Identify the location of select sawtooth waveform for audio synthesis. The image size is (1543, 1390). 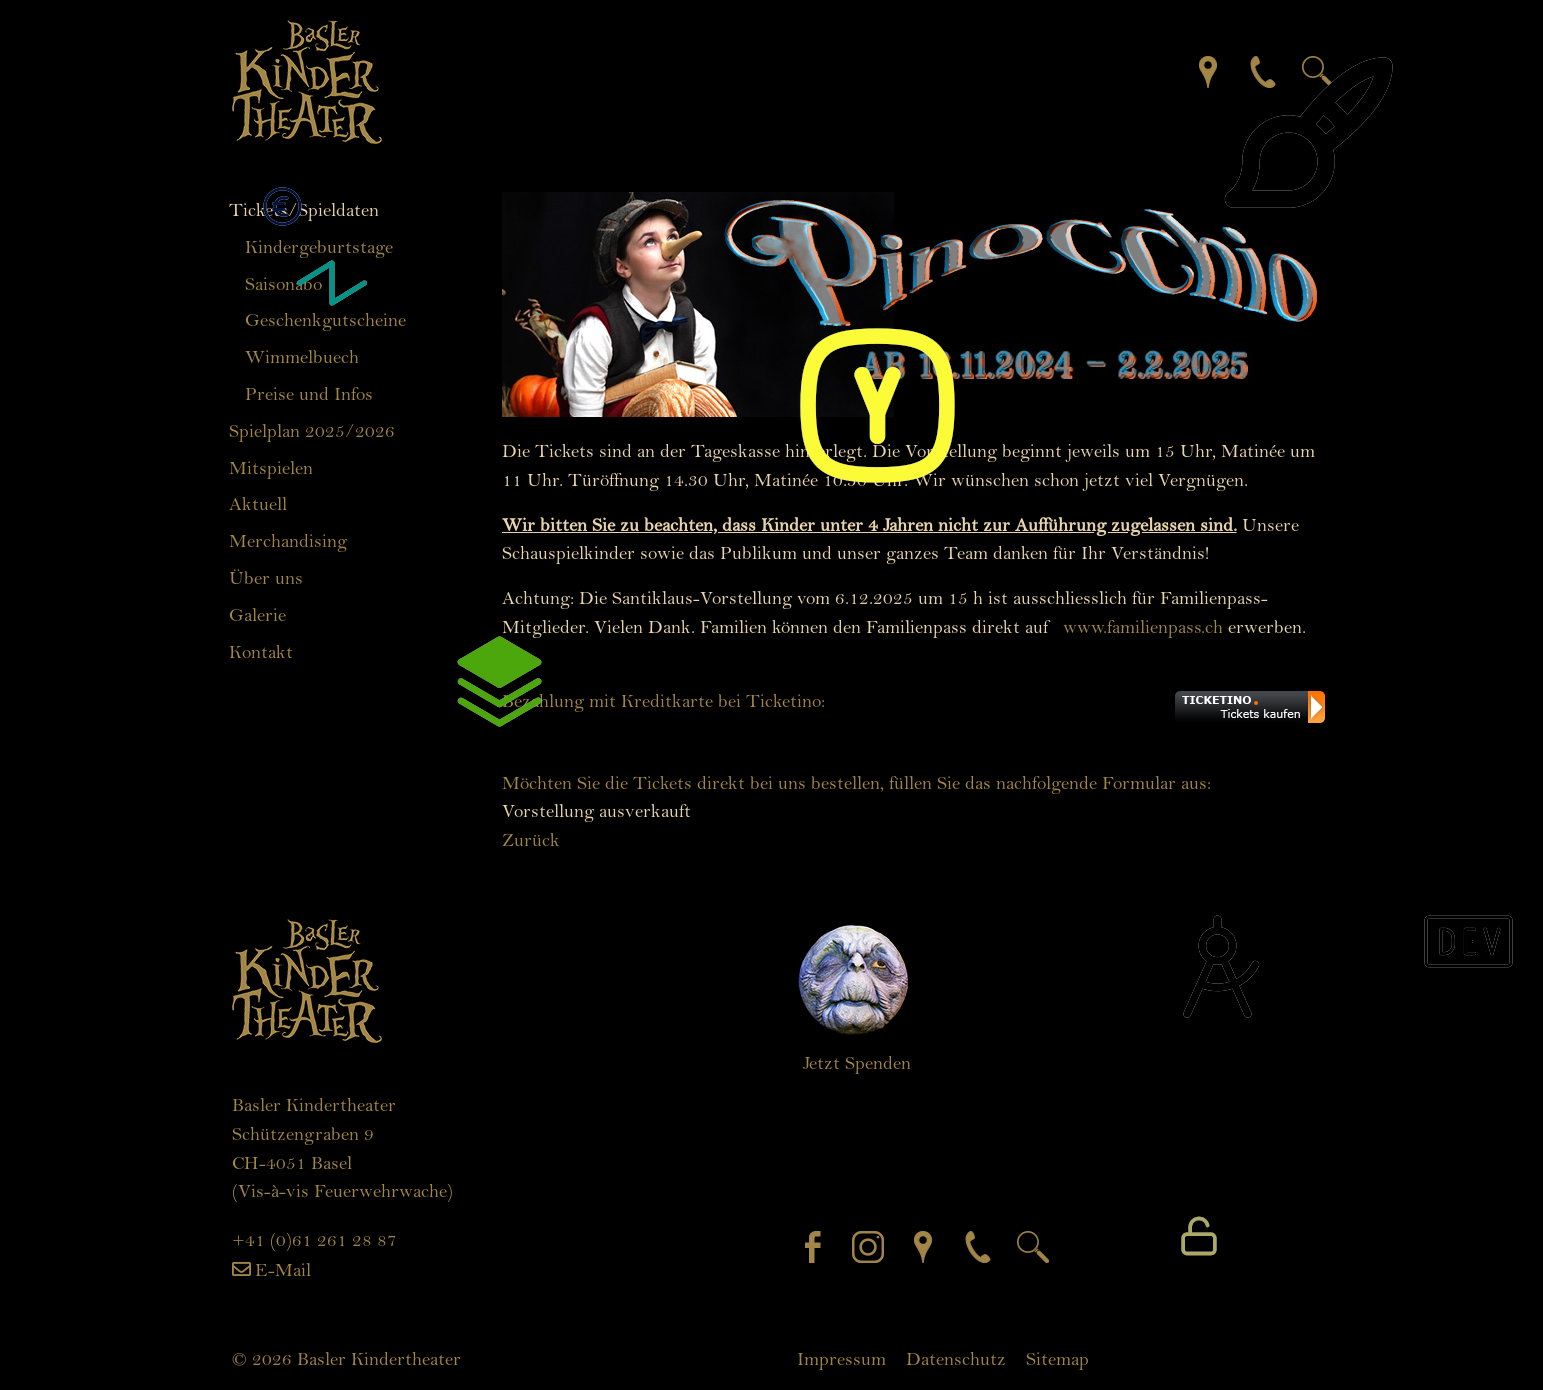
(332, 283).